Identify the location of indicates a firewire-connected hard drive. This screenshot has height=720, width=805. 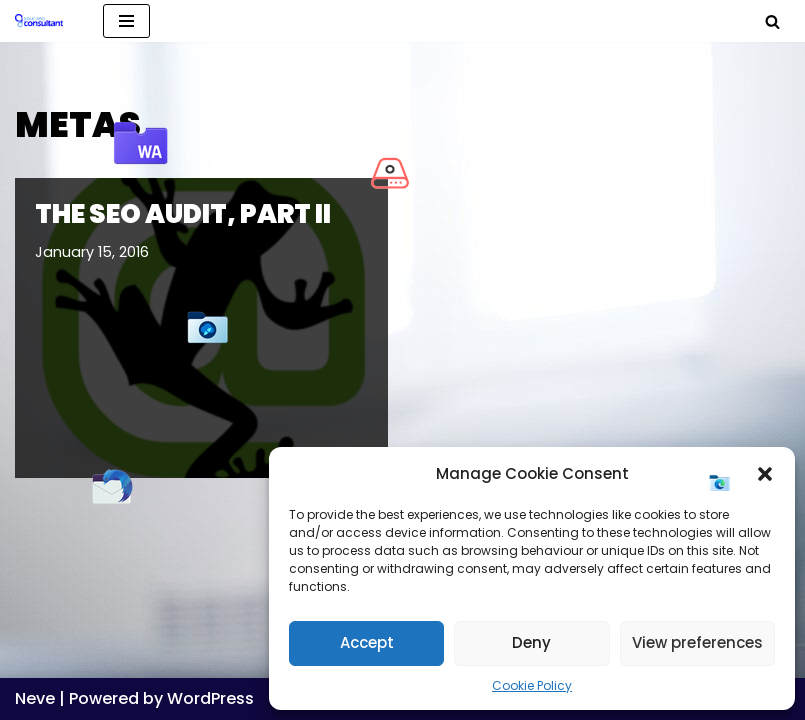
(390, 172).